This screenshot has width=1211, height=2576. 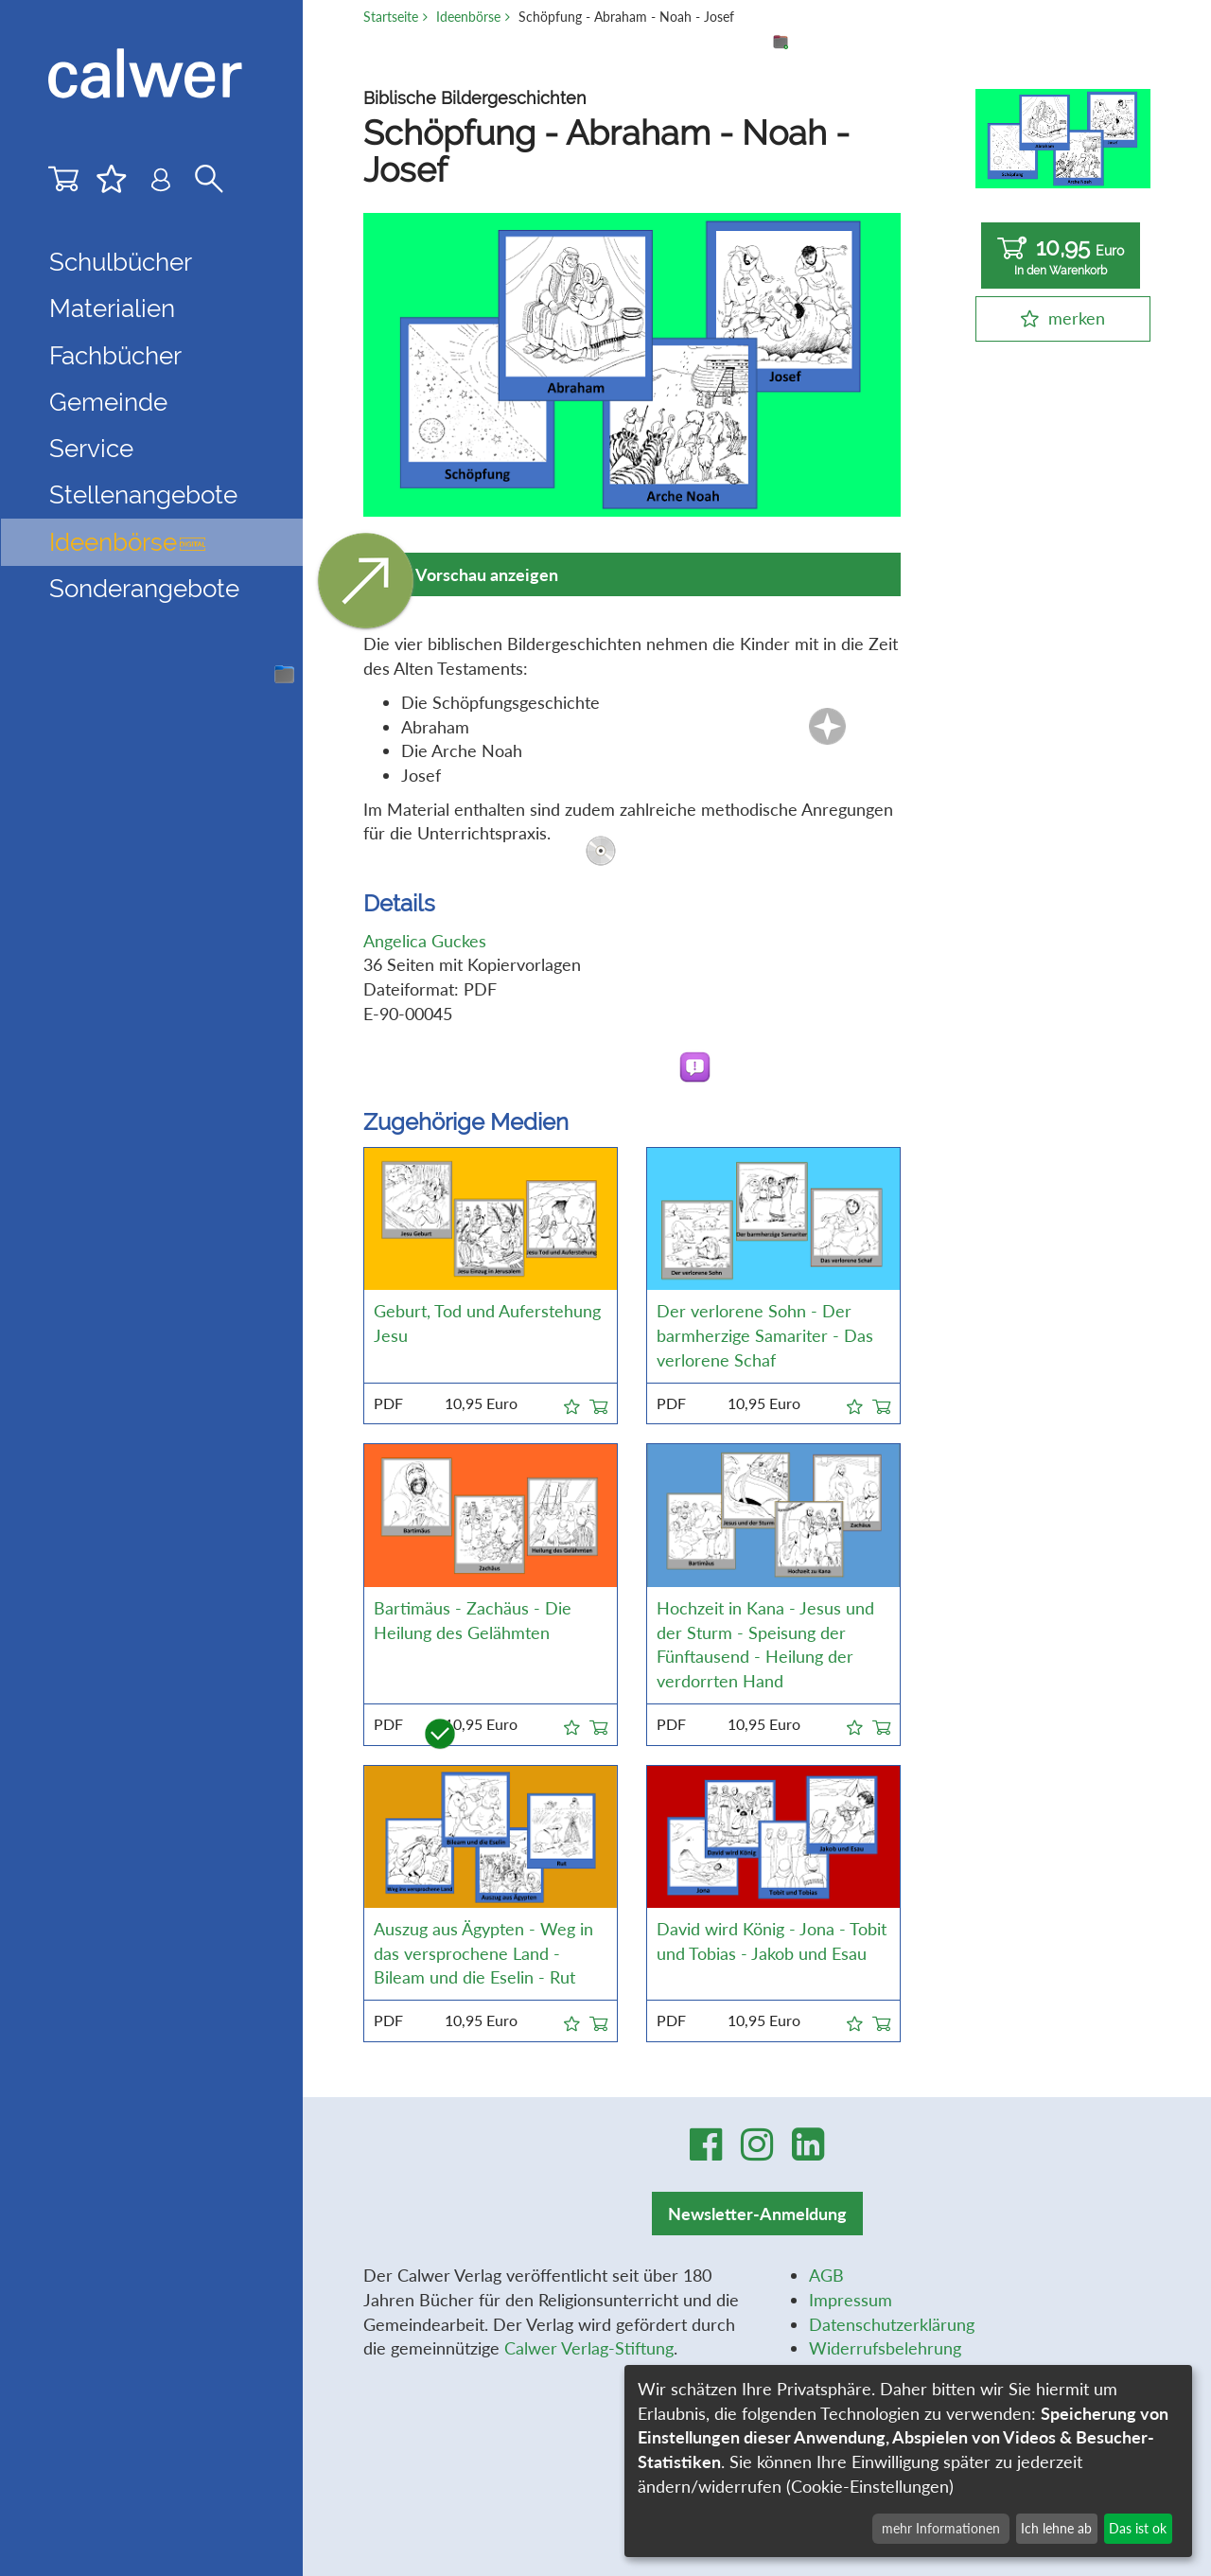 I want to click on indicates a symbolic link or shortcut to another file, so click(x=365, y=580).